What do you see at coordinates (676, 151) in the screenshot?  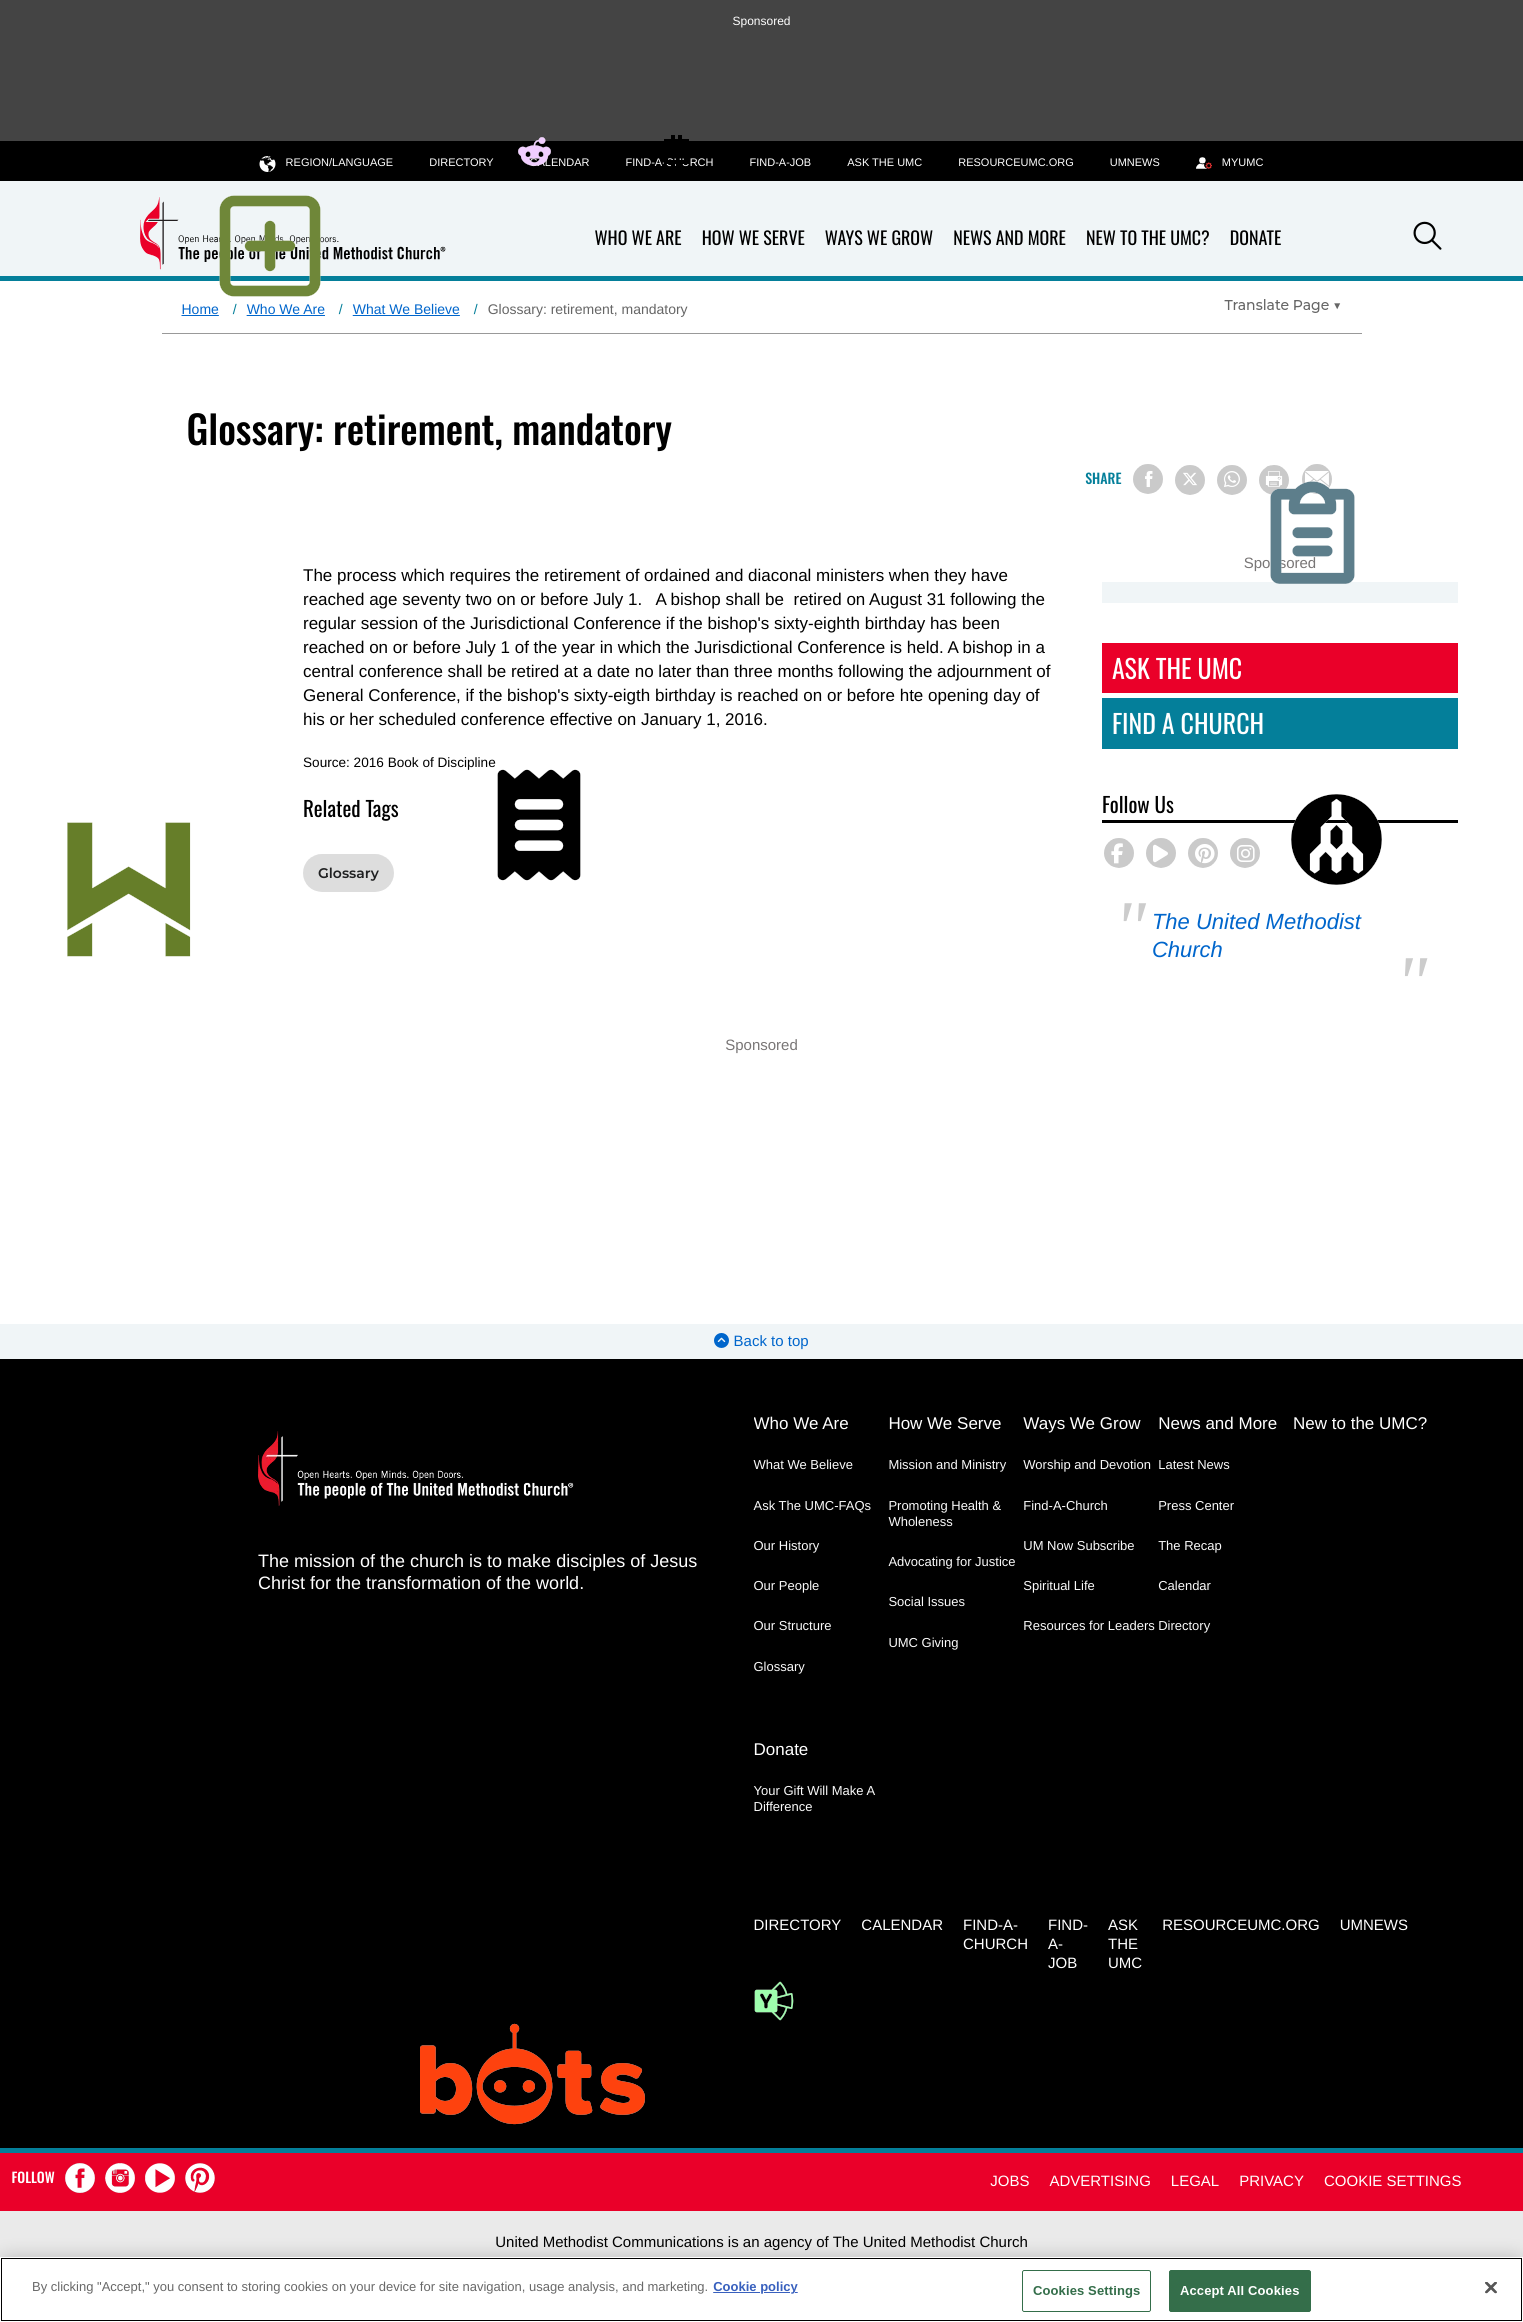 I see `view device memory or RAM usage` at bounding box center [676, 151].